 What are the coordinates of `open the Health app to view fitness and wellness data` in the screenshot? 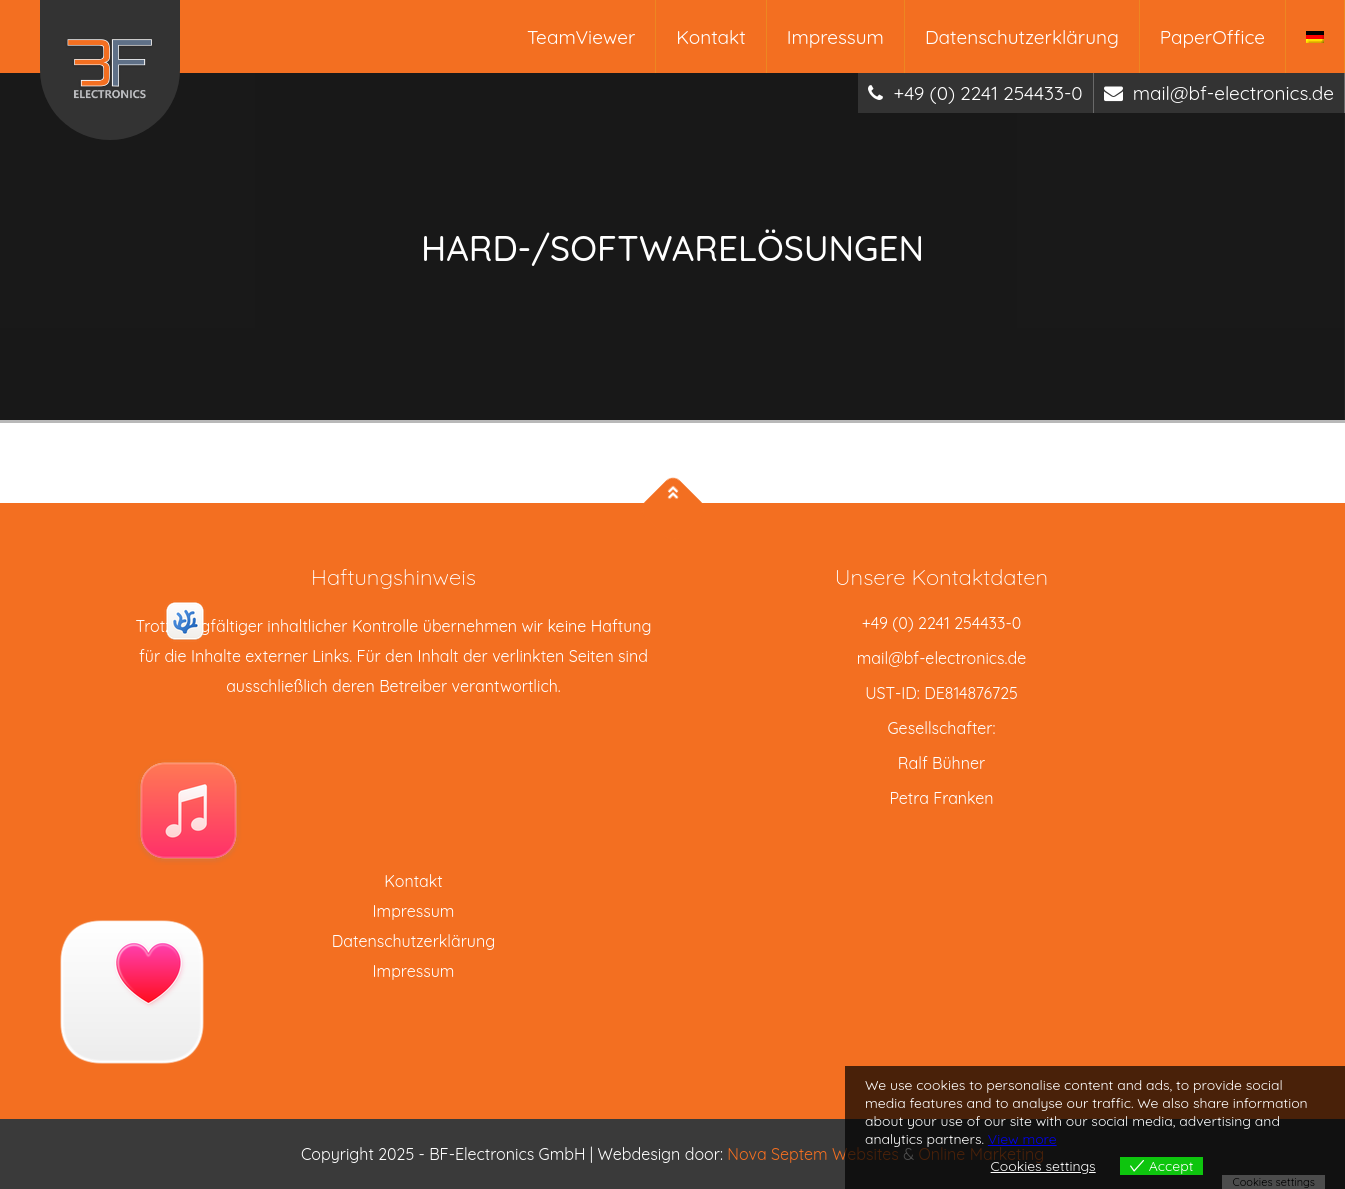 It's located at (132, 992).